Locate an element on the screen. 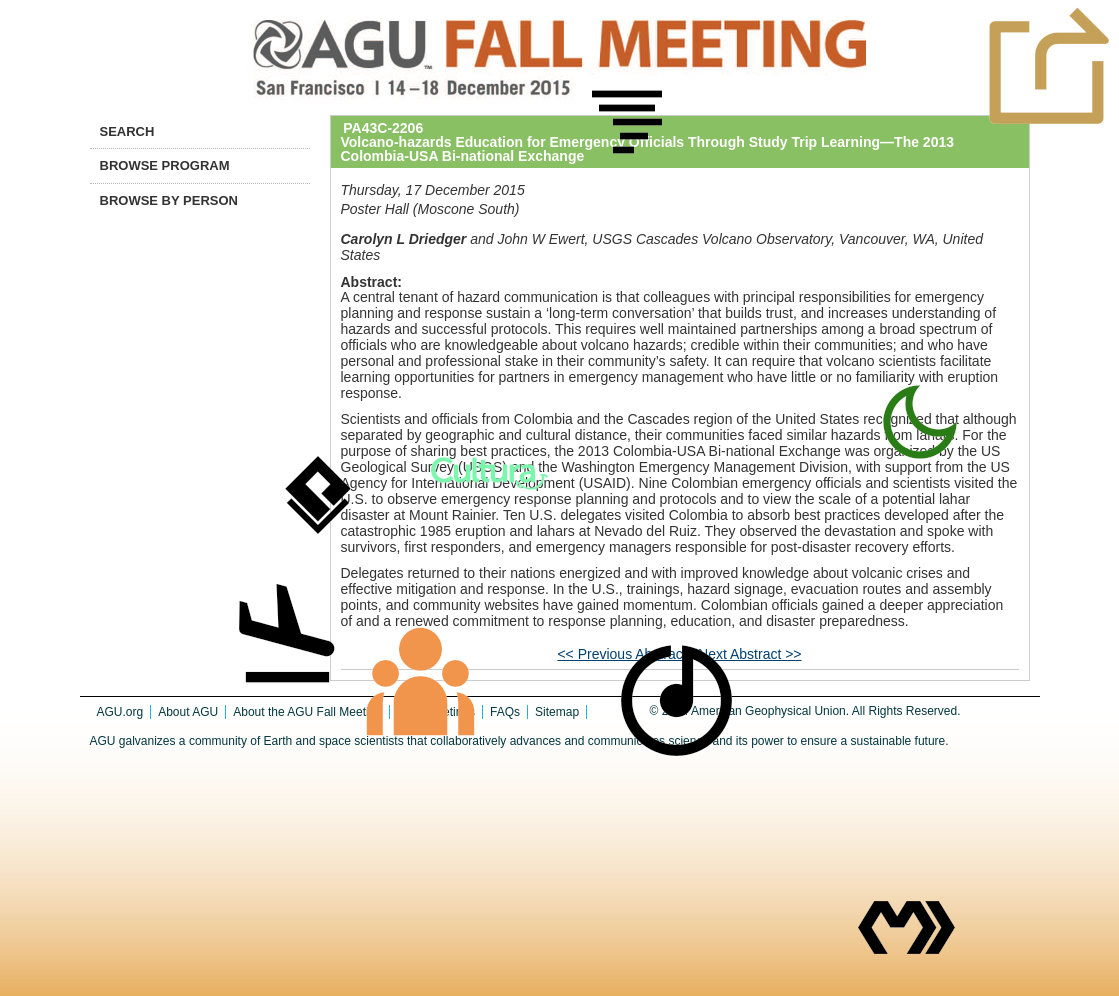 This screenshot has width=1119, height=996. share content to another app or platform is located at coordinates (1046, 72).